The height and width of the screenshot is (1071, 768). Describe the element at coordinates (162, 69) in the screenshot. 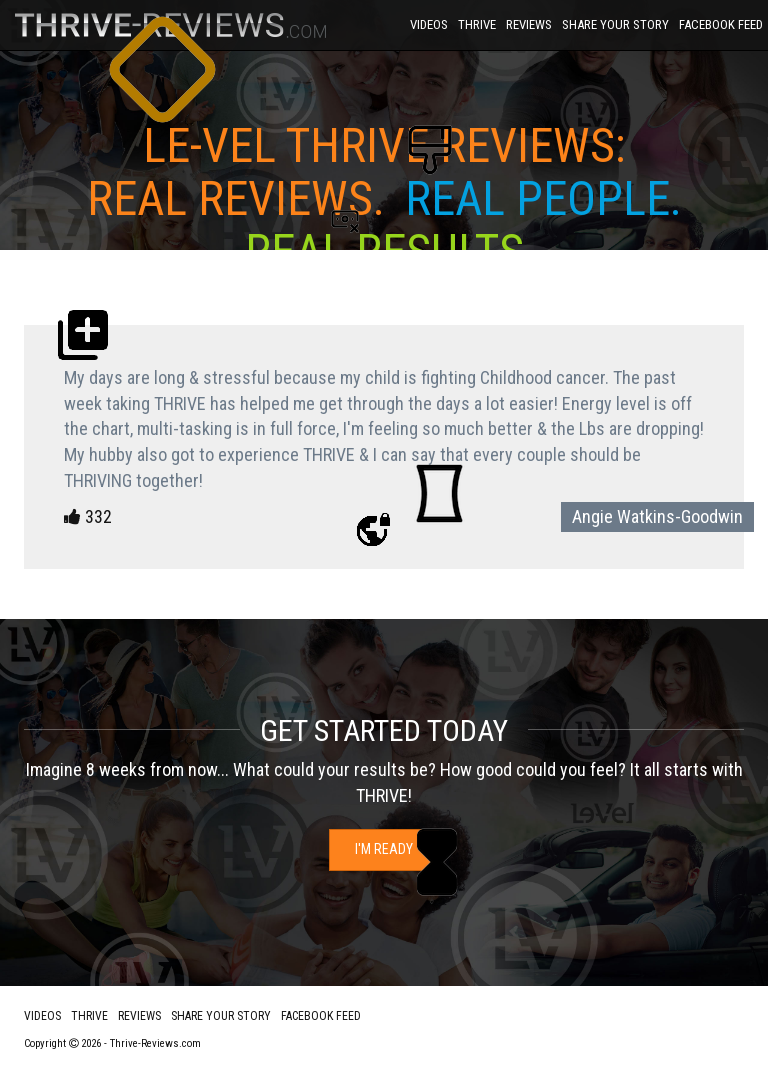

I see `indicates premium or VIP membership status` at that location.